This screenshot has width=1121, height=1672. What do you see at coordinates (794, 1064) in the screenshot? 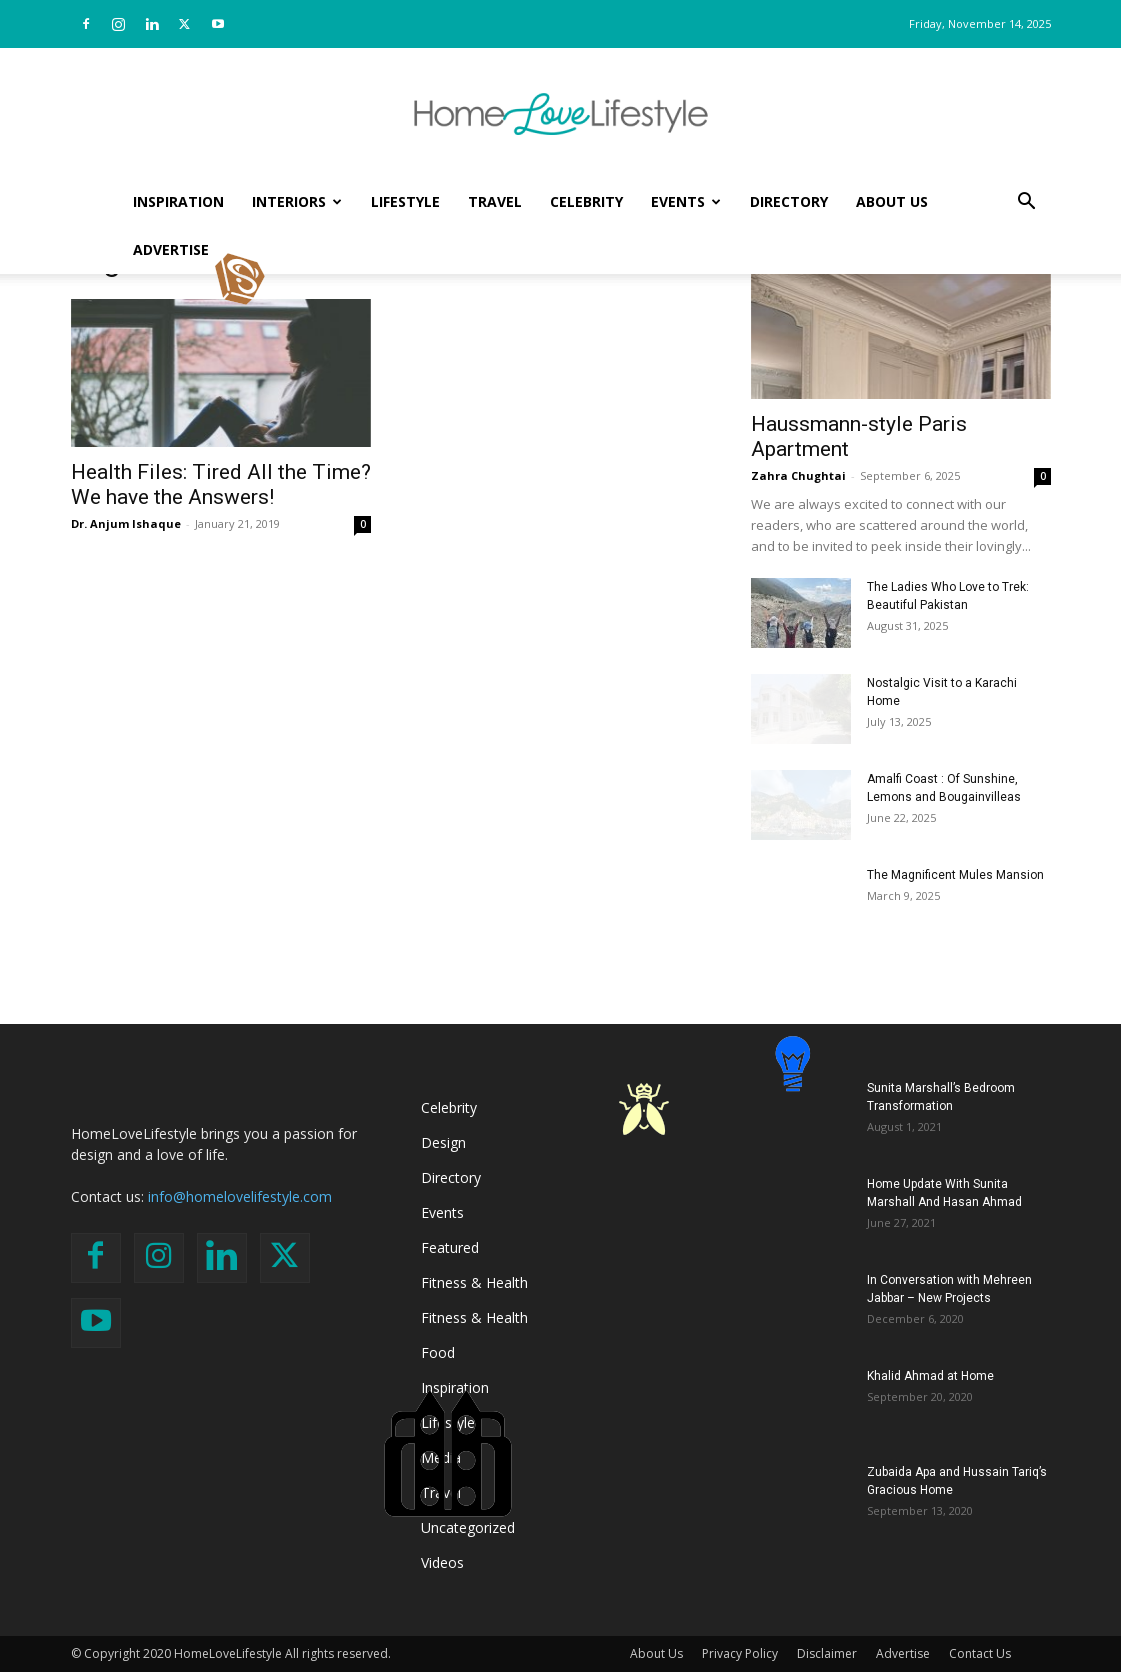
I see `access tips or hints` at bounding box center [794, 1064].